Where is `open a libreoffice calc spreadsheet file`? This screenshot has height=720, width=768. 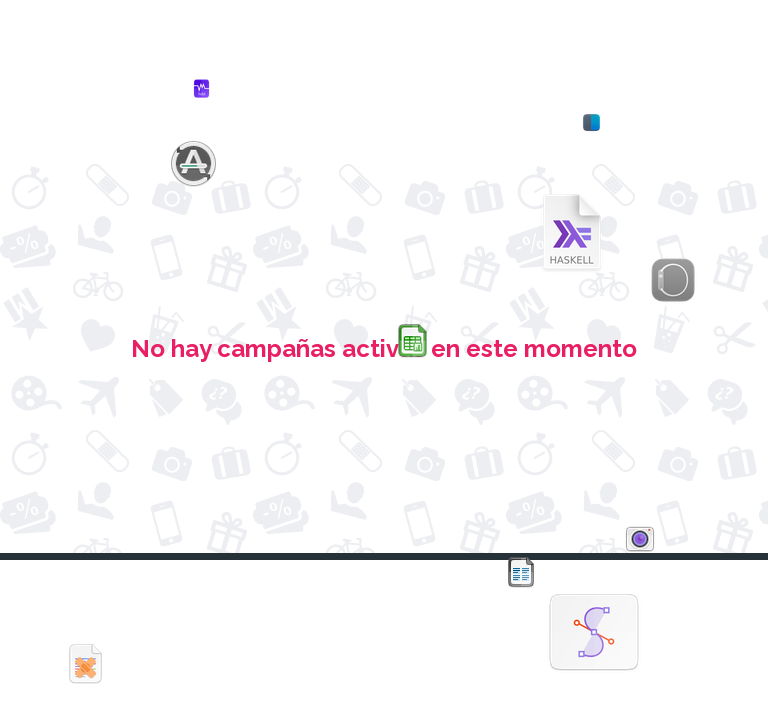 open a libreoffice calc spreadsheet file is located at coordinates (412, 340).